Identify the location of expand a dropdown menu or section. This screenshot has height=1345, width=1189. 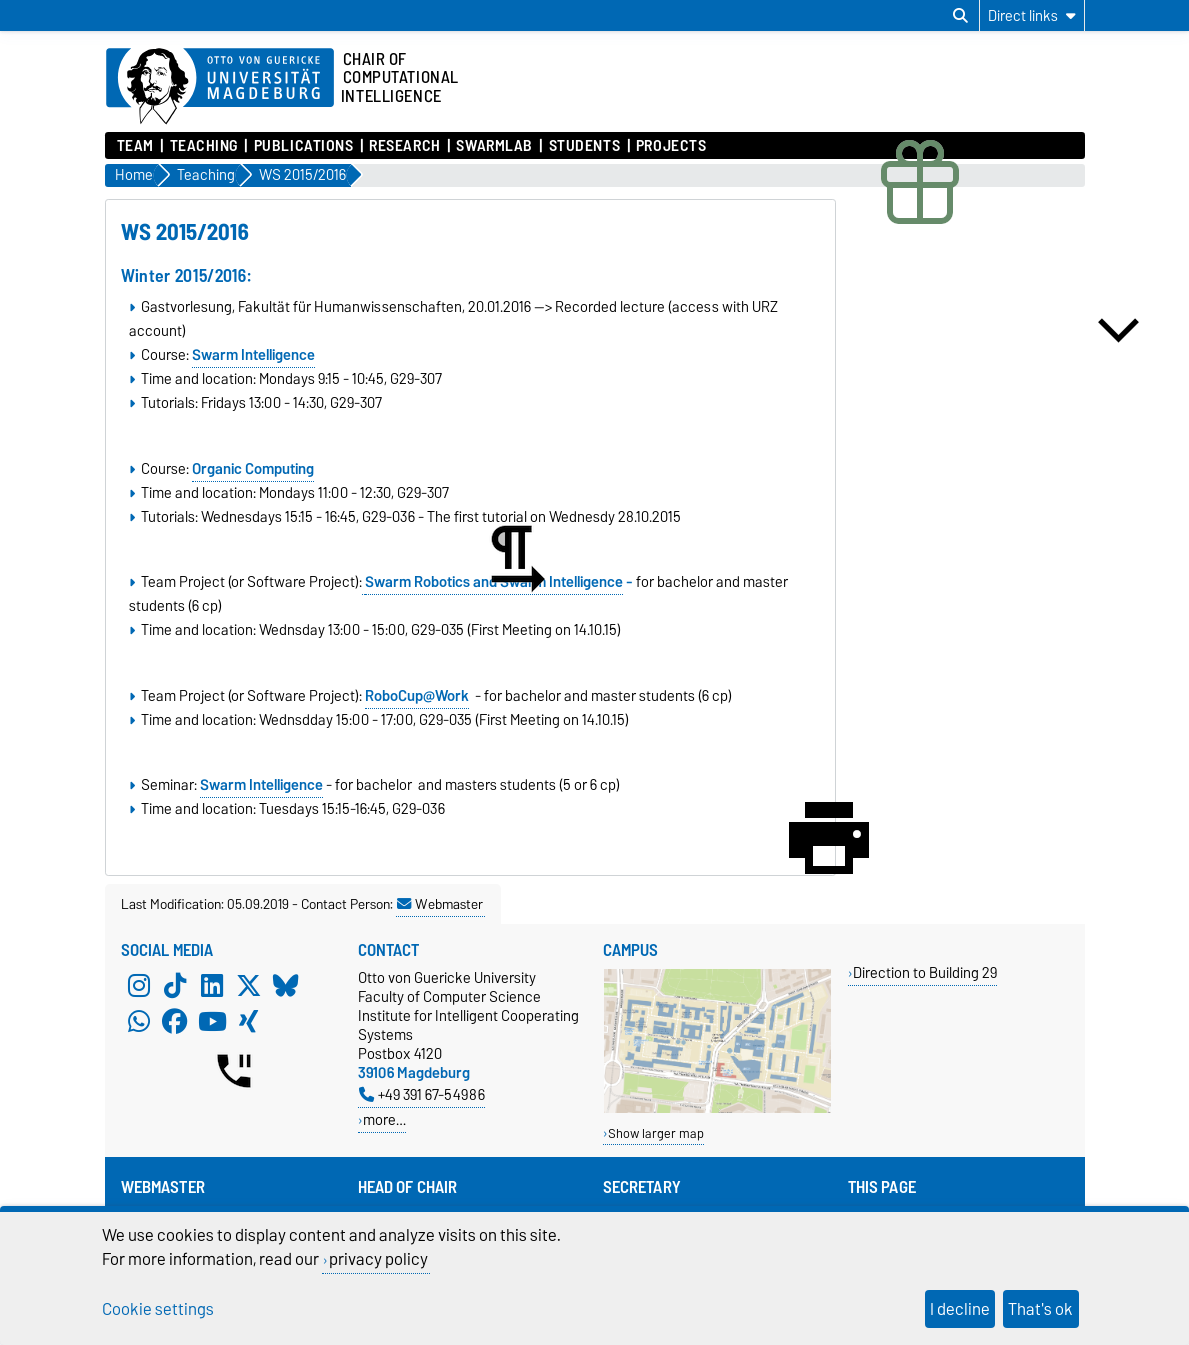
(1118, 330).